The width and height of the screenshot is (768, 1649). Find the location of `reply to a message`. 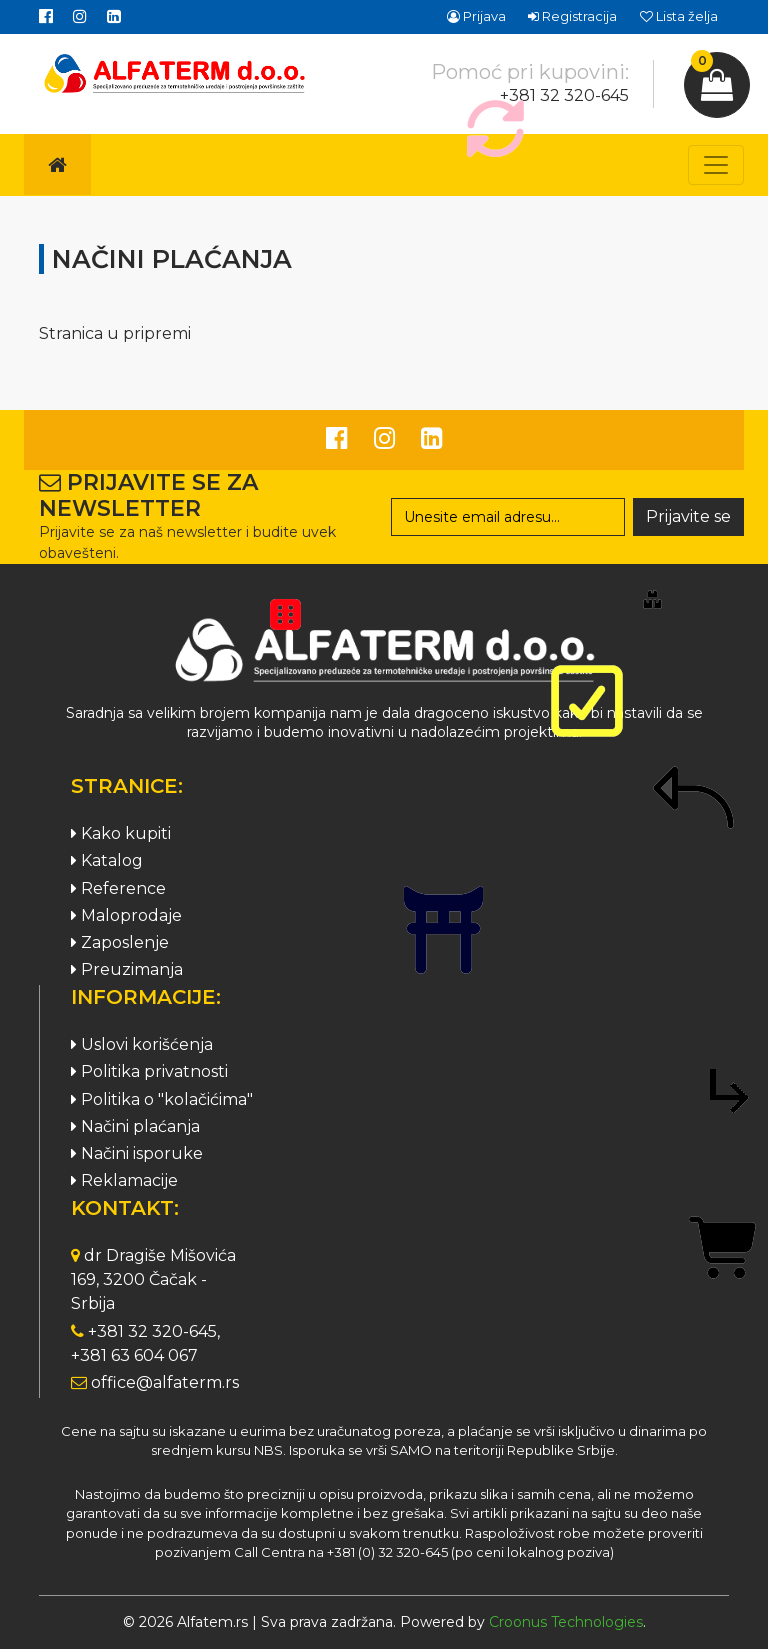

reply to a message is located at coordinates (693, 797).